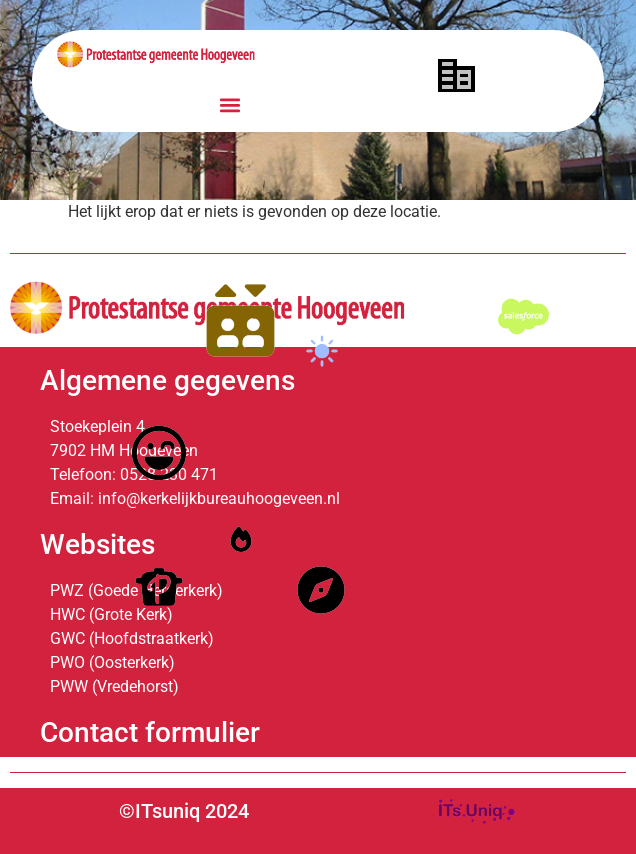 The width and height of the screenshot is (636, 854). Describe the element at coordinates (240, 322) in the screenshot. I see `indicates elevator access nearby` at that location.